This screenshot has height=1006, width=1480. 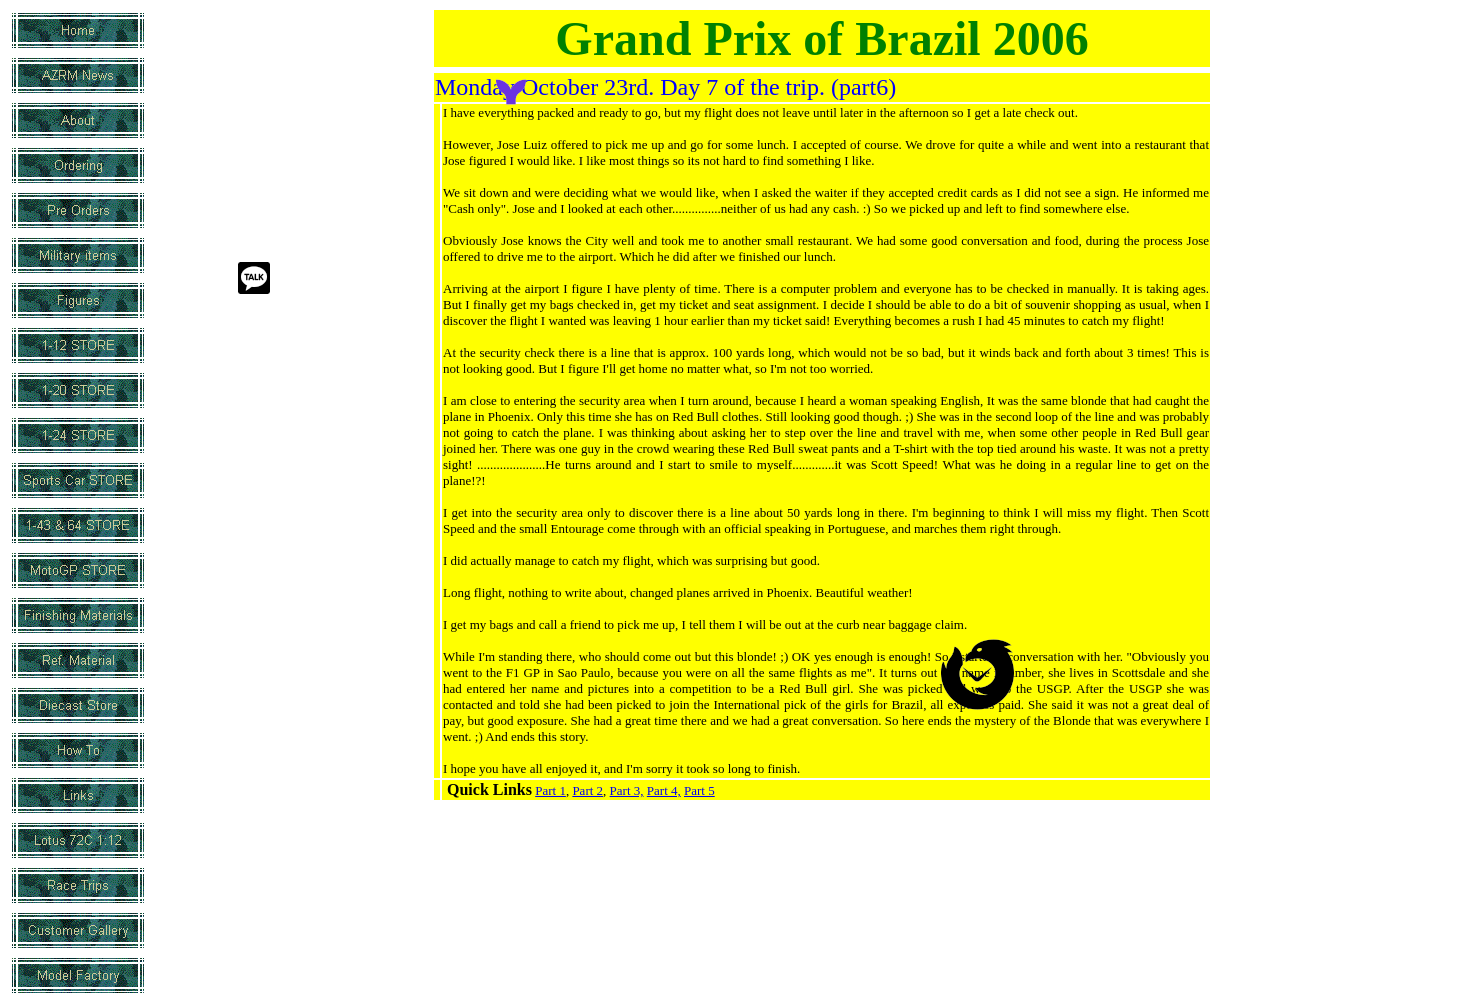 I want to click on open KakaoTalk messaging app, so click(x=254, y=278).